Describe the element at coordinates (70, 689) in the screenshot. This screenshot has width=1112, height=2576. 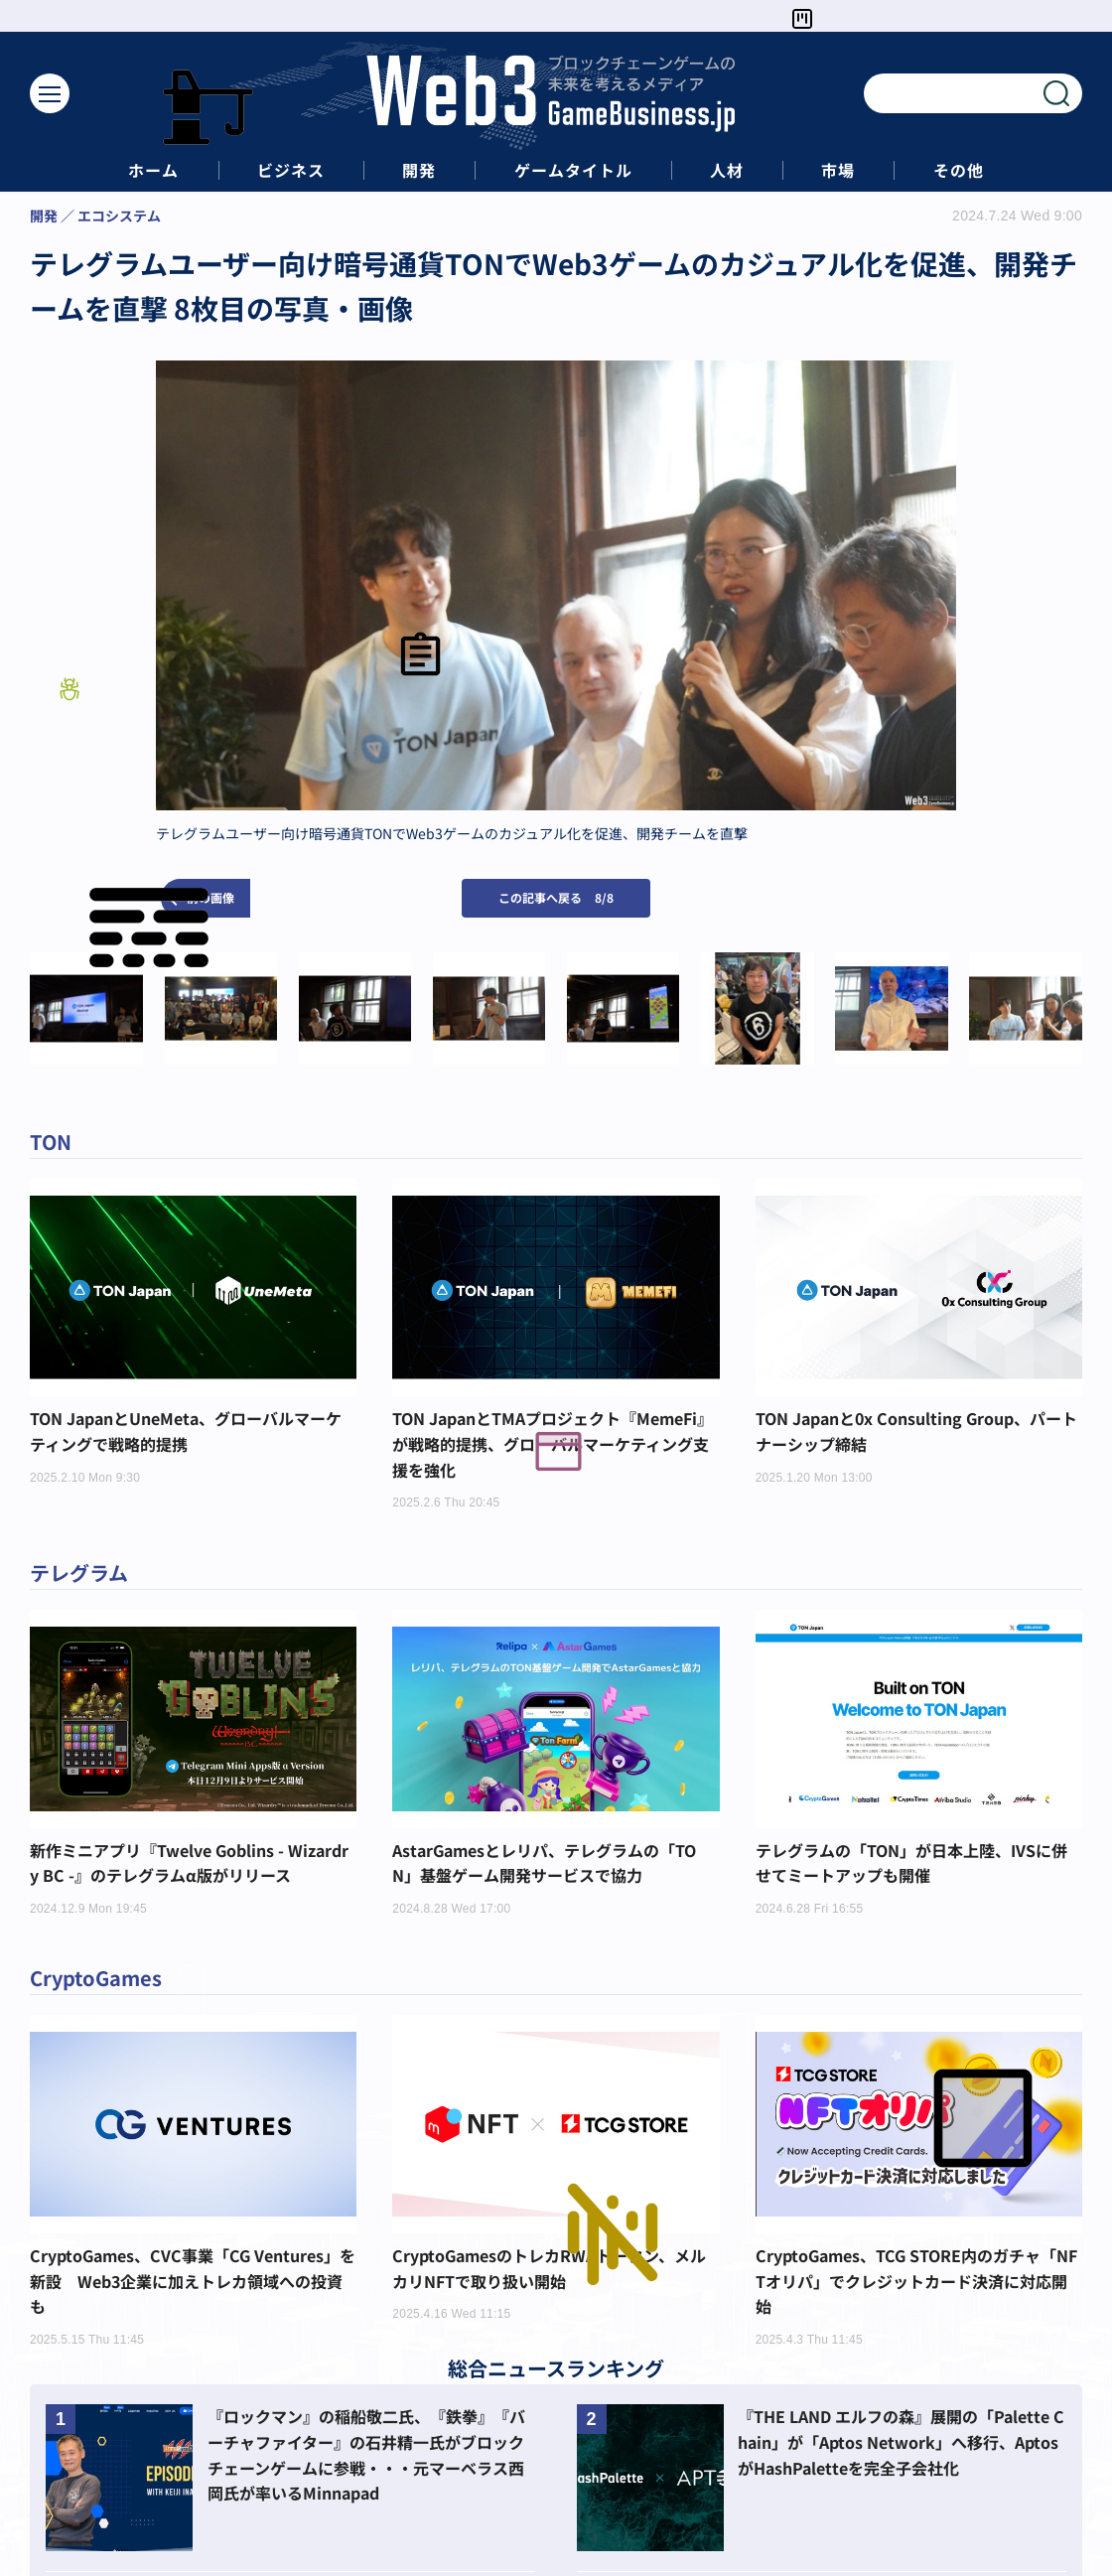
I see `report a bug or issue` at that location.